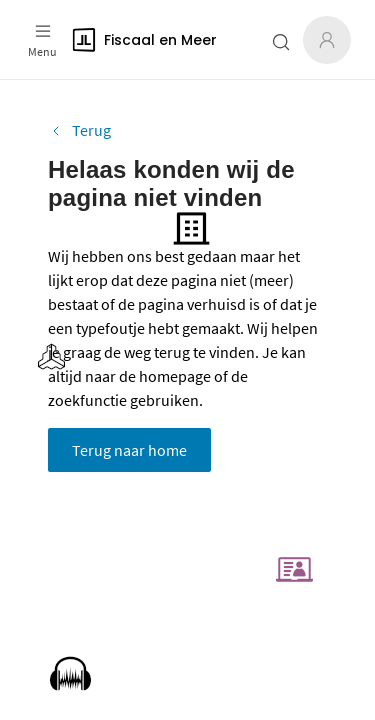 The image size is (375, 720). I want to click on view building or office location, so click(191, 228).